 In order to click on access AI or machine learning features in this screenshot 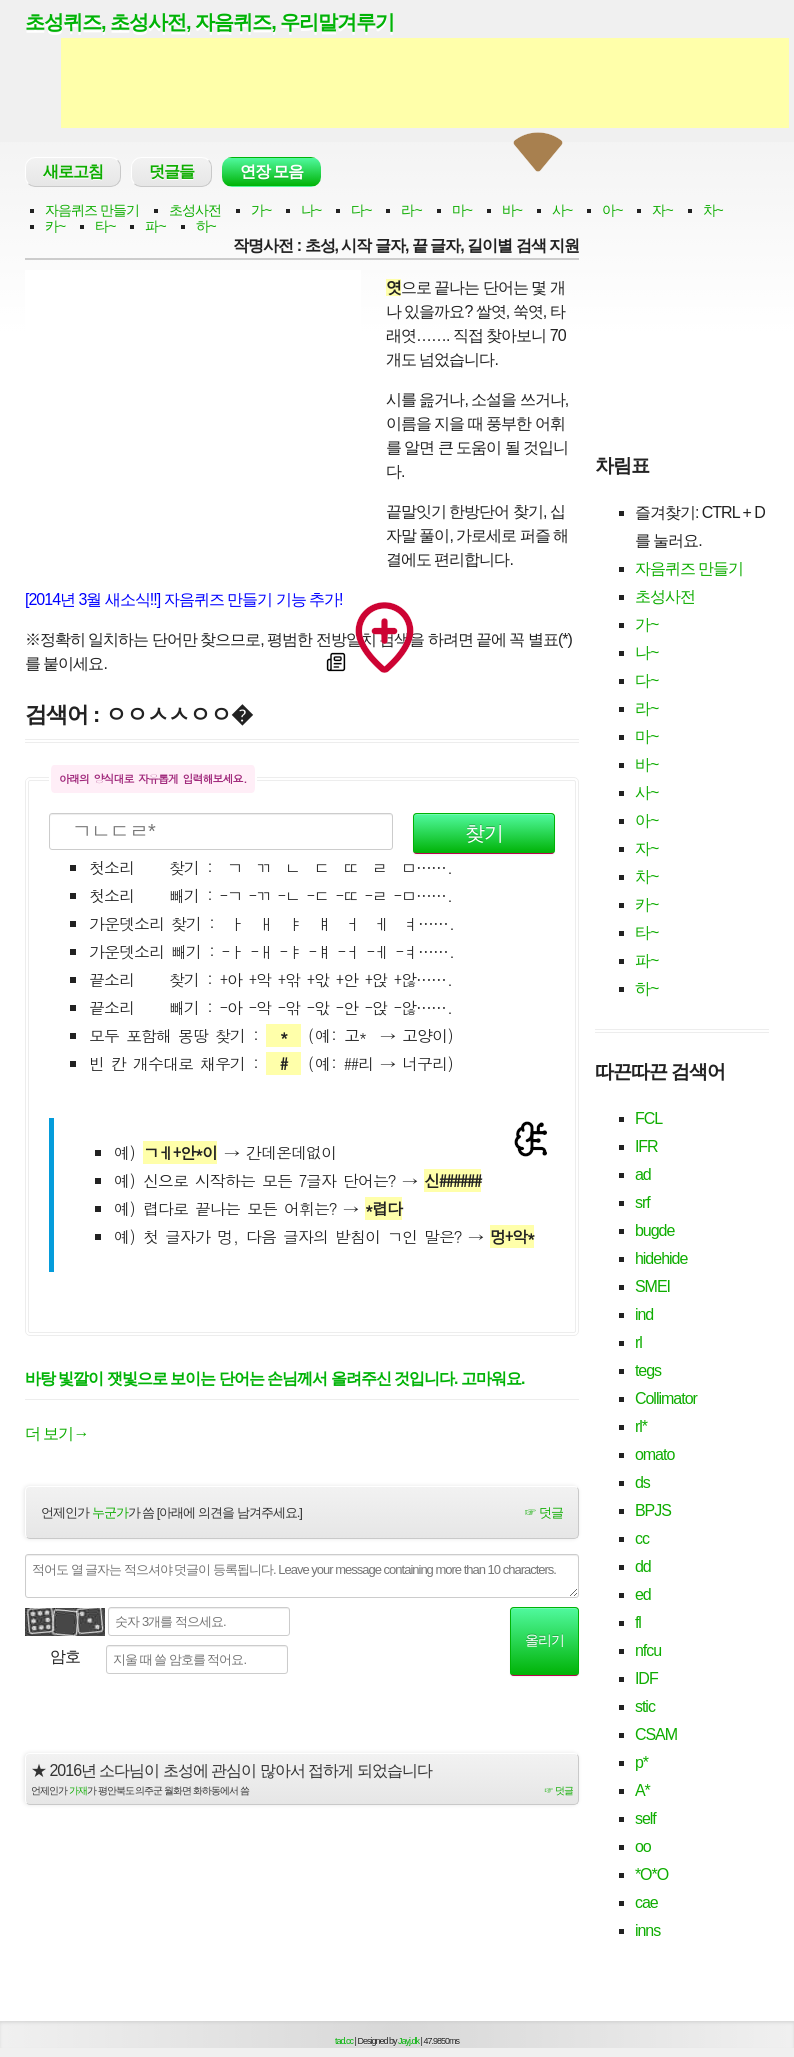, I will do `click(532, 1139)`.